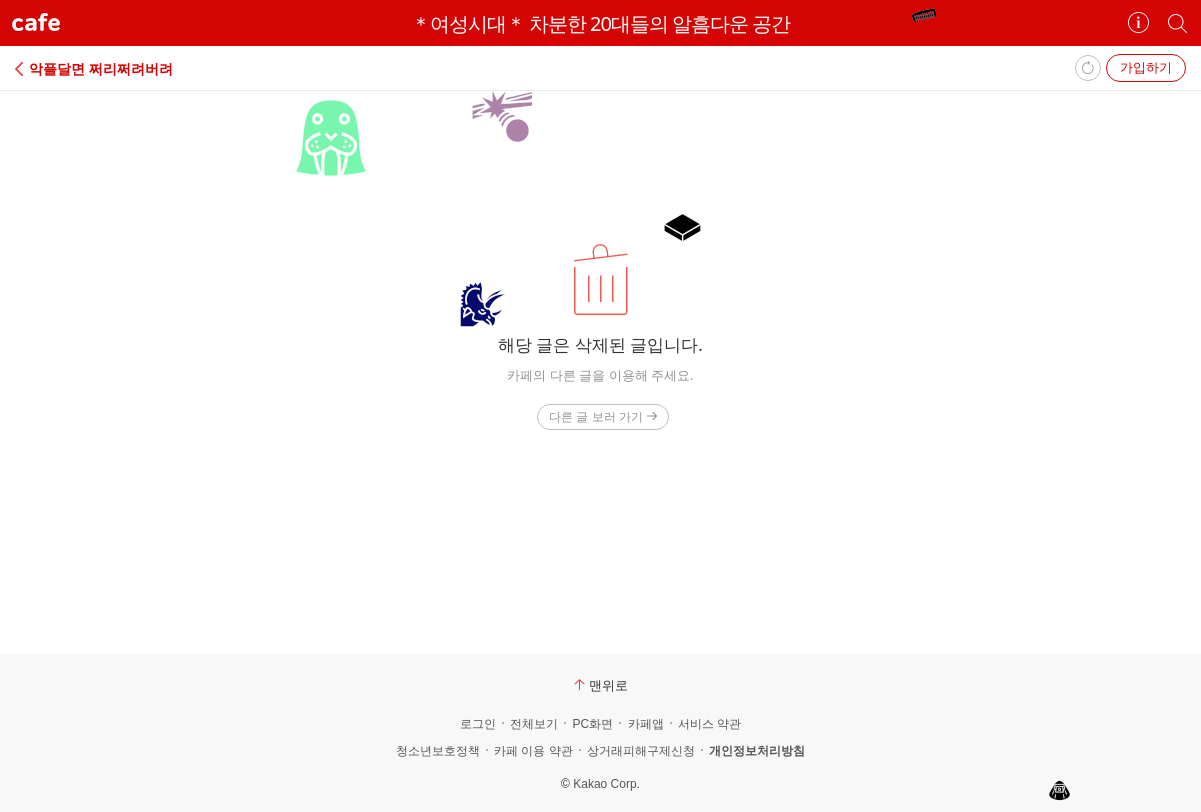 Image resolution: width=1201 pixels, height=812 pixels. Describe the element at coordinates (682, 227) in the screenshot. I see `place a flat platform in the level editor` at that location.